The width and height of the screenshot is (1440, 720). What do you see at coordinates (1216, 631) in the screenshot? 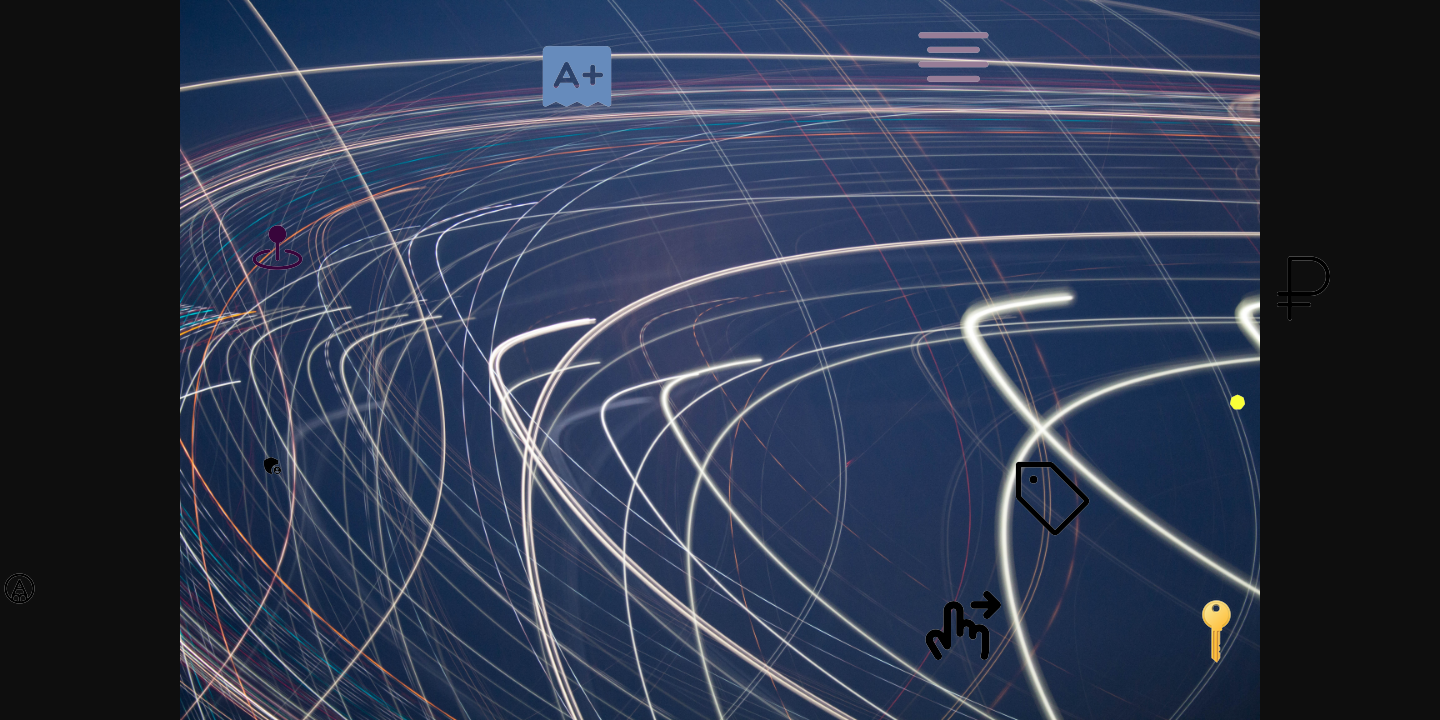
I see `access security or password settings` at bounding box center [1216, 631].